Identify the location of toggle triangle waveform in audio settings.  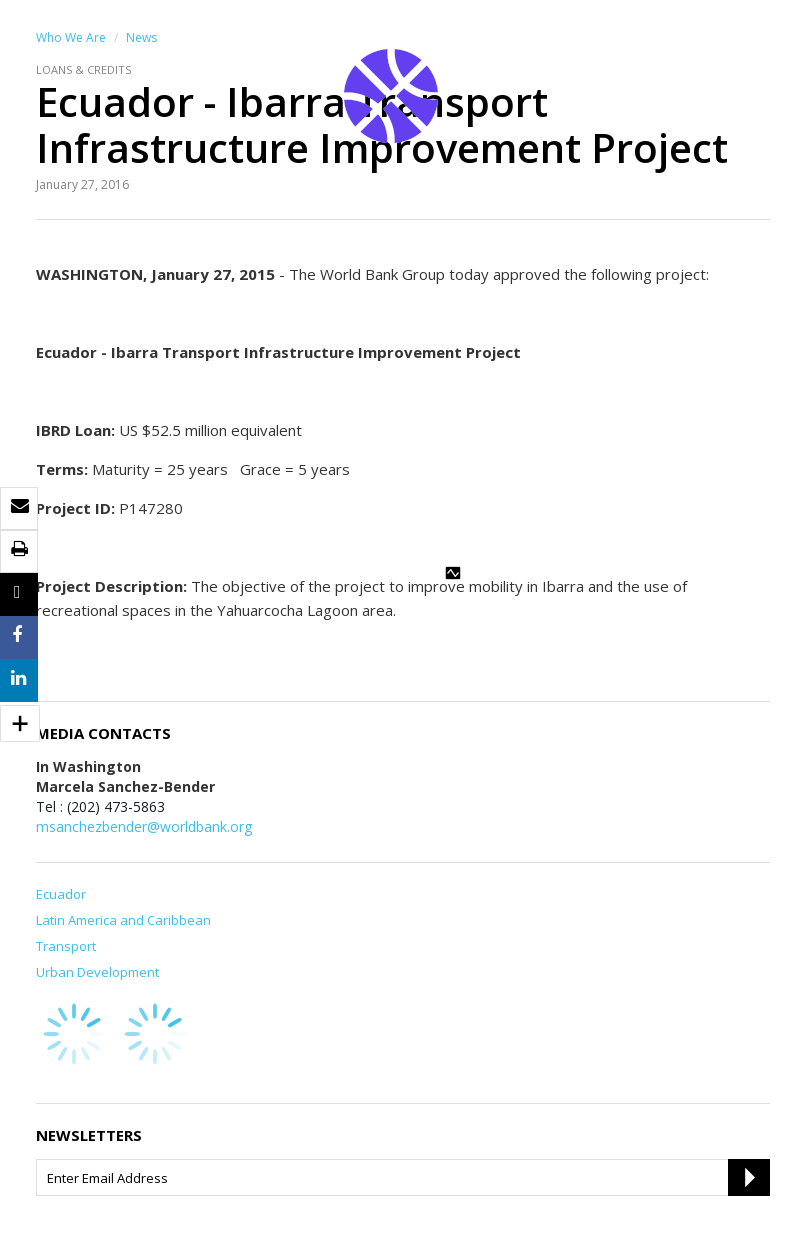
(453, 573).